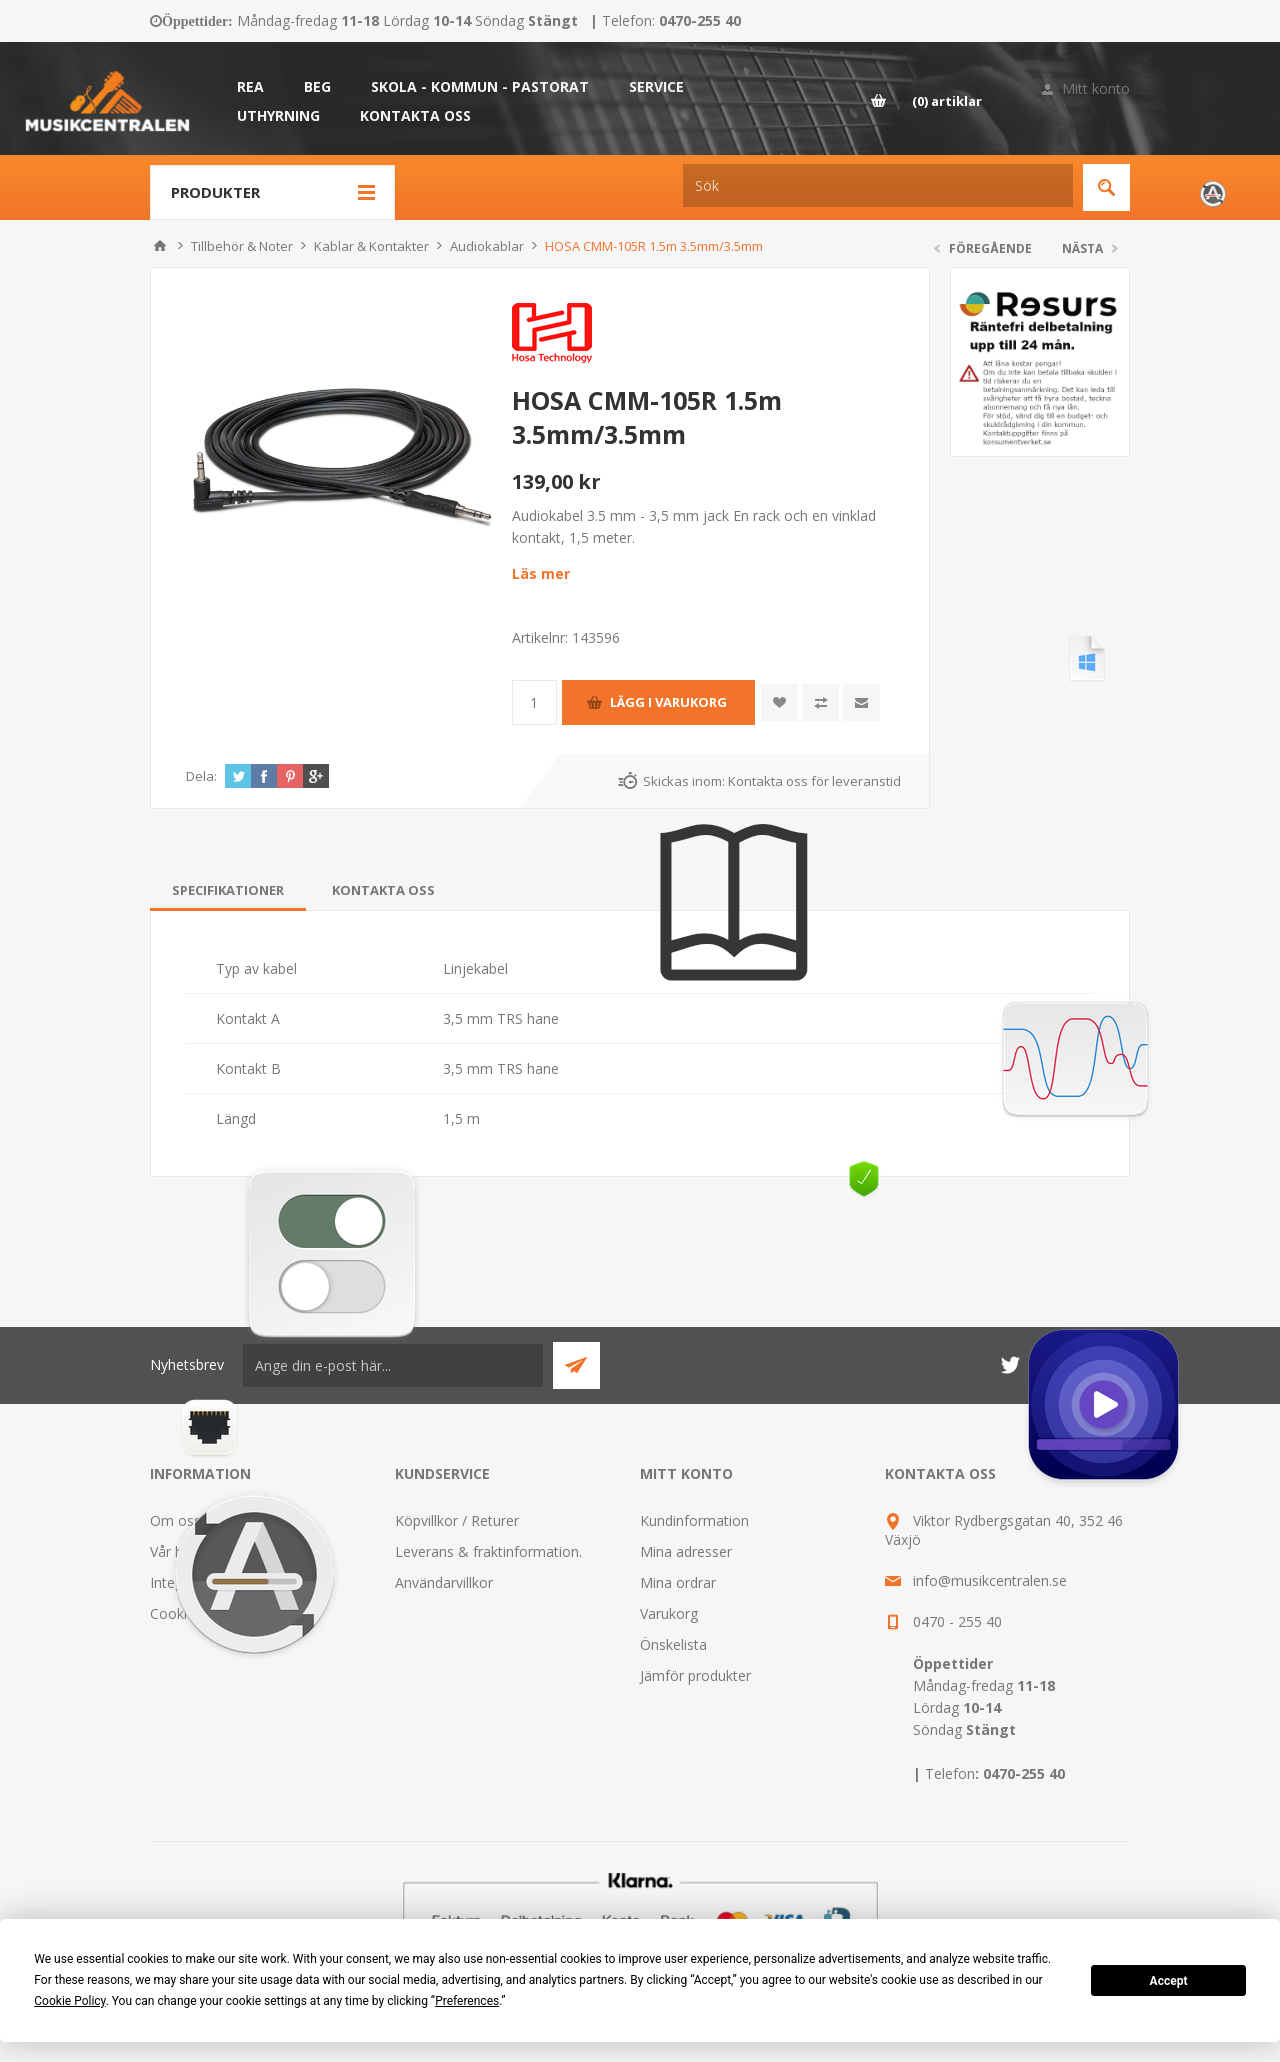 The width and height of the screenshot is (1280, 2062). Describe the element at coordinates (209, 1427) in the screenshot. I see `open ethernet network preferences` at that location.